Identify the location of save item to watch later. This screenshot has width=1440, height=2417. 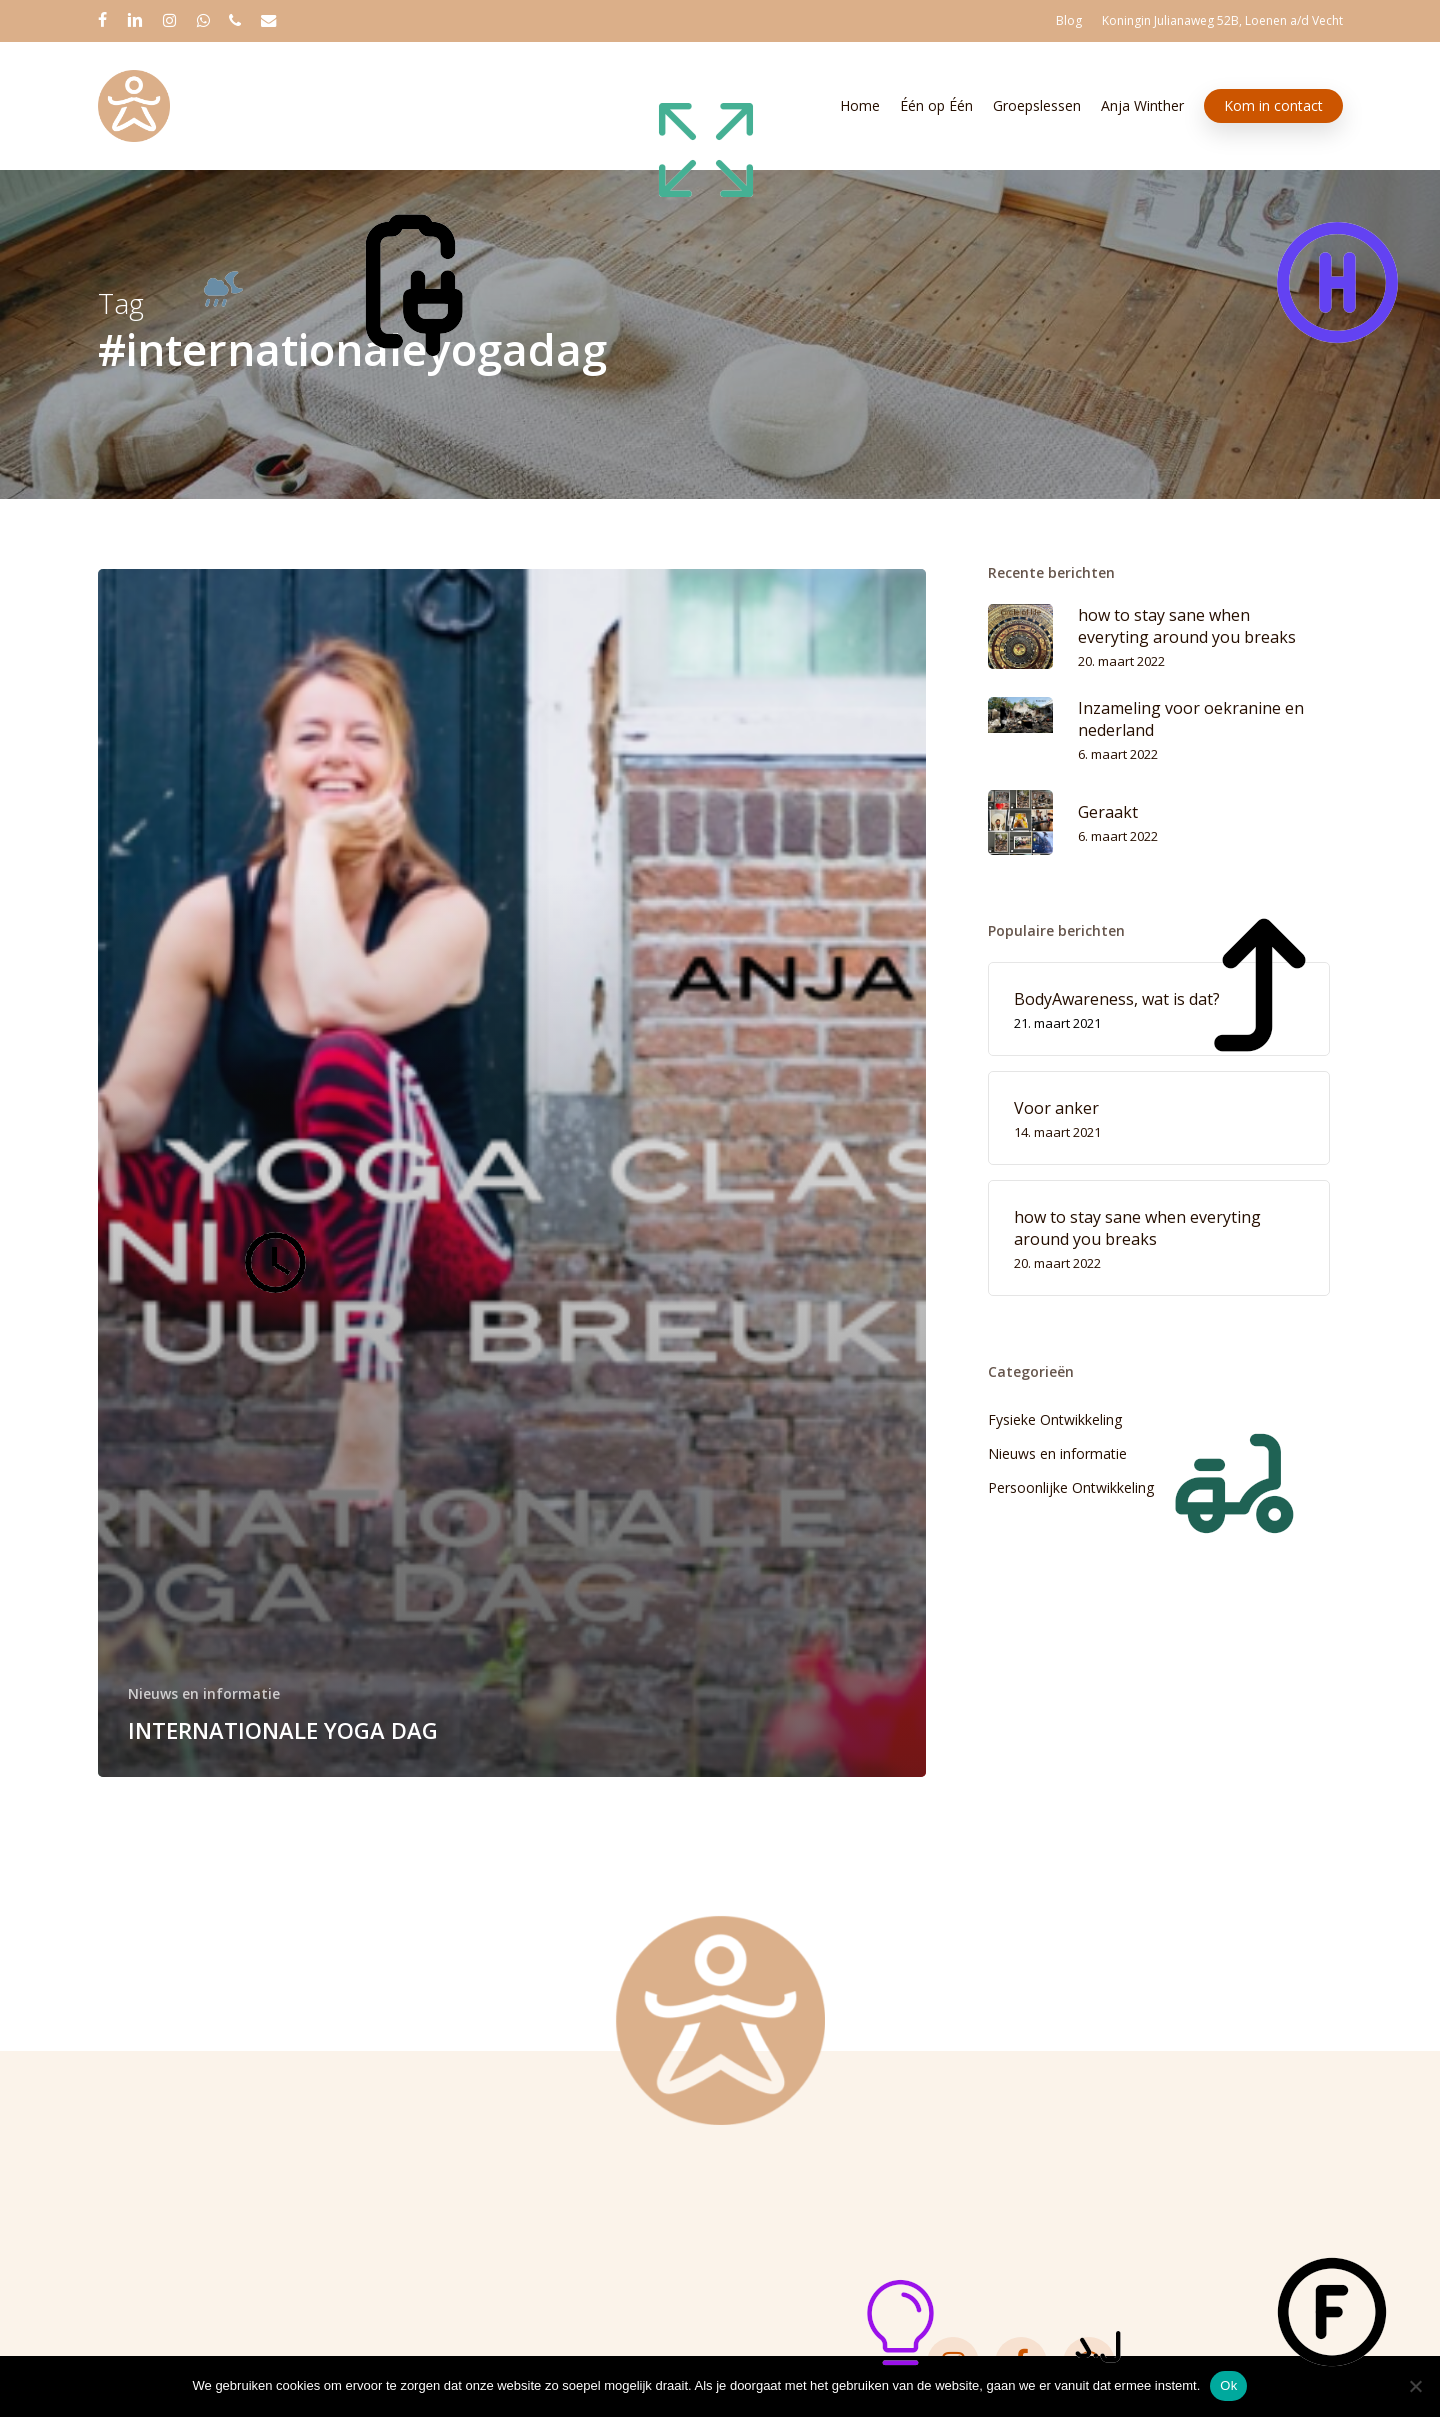
(275, 1262).